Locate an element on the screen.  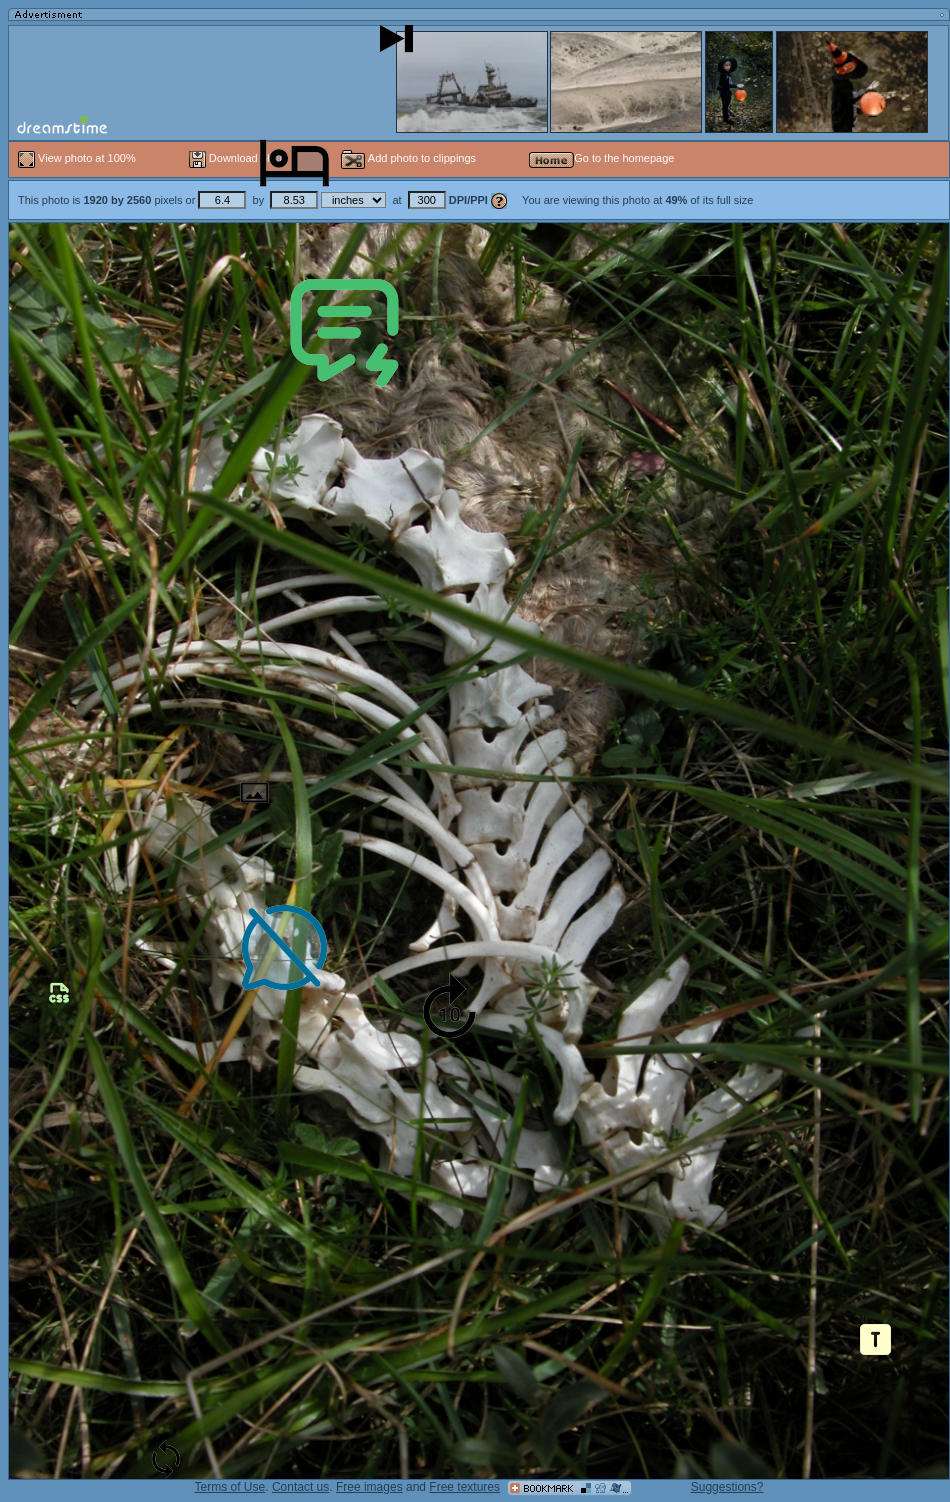
view panorama or landscape photos is located at coordinates (254, 792).